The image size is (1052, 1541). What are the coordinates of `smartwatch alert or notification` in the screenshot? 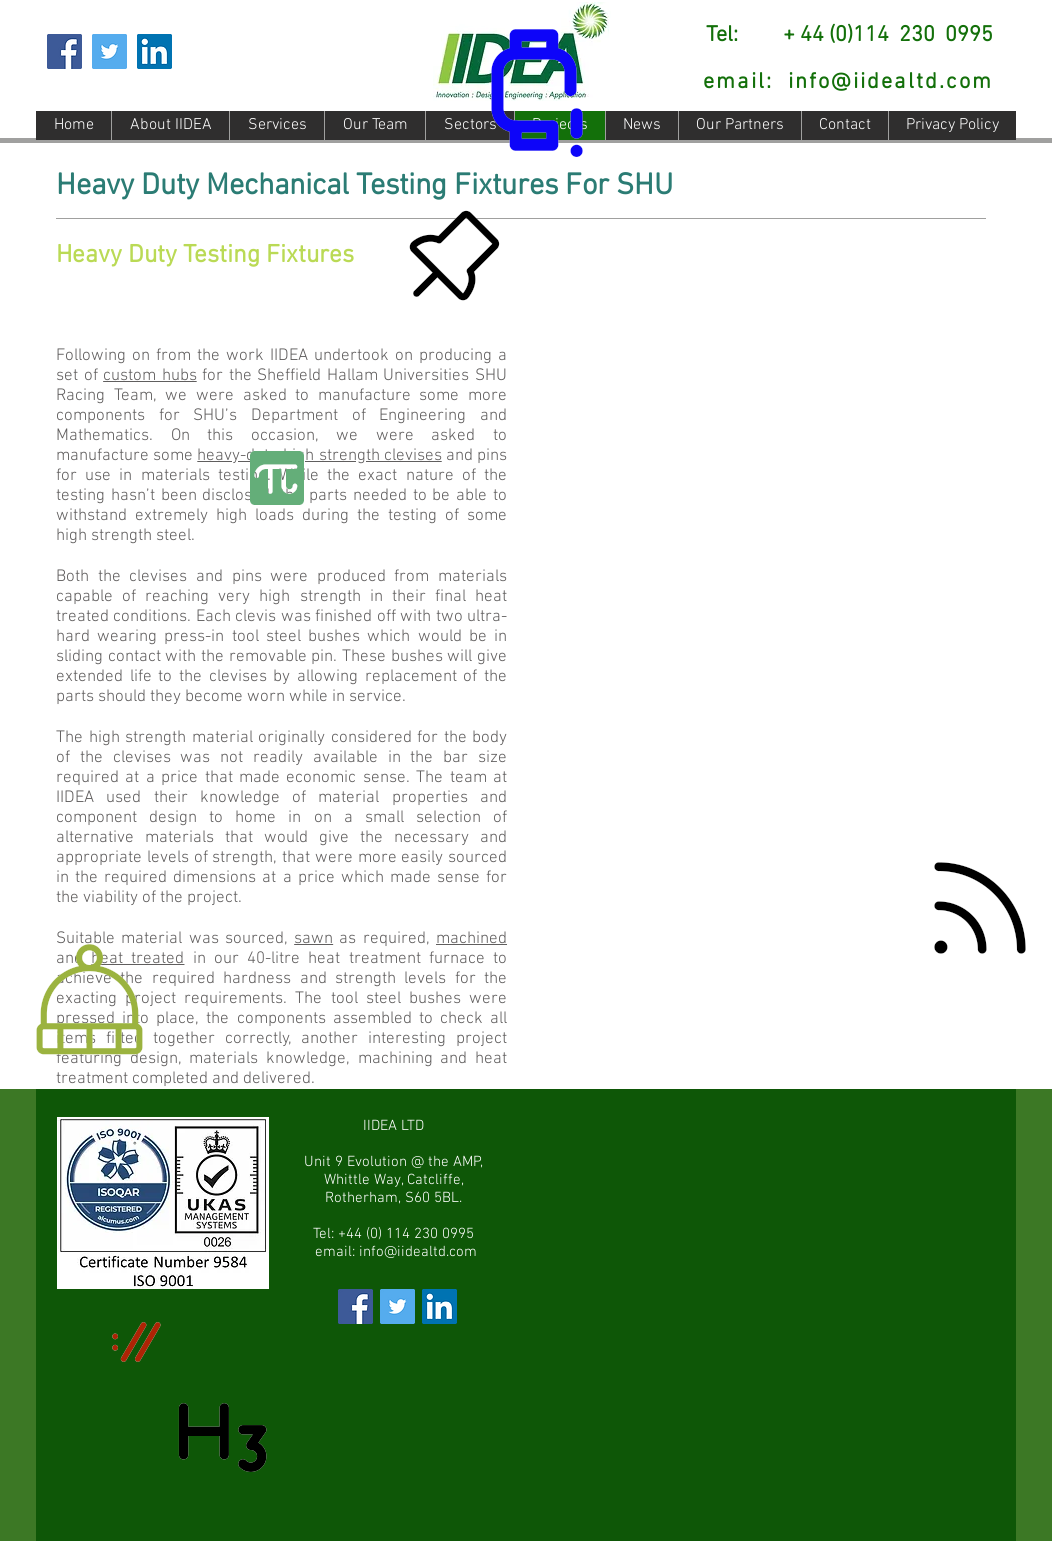 It's located at (534, 90).